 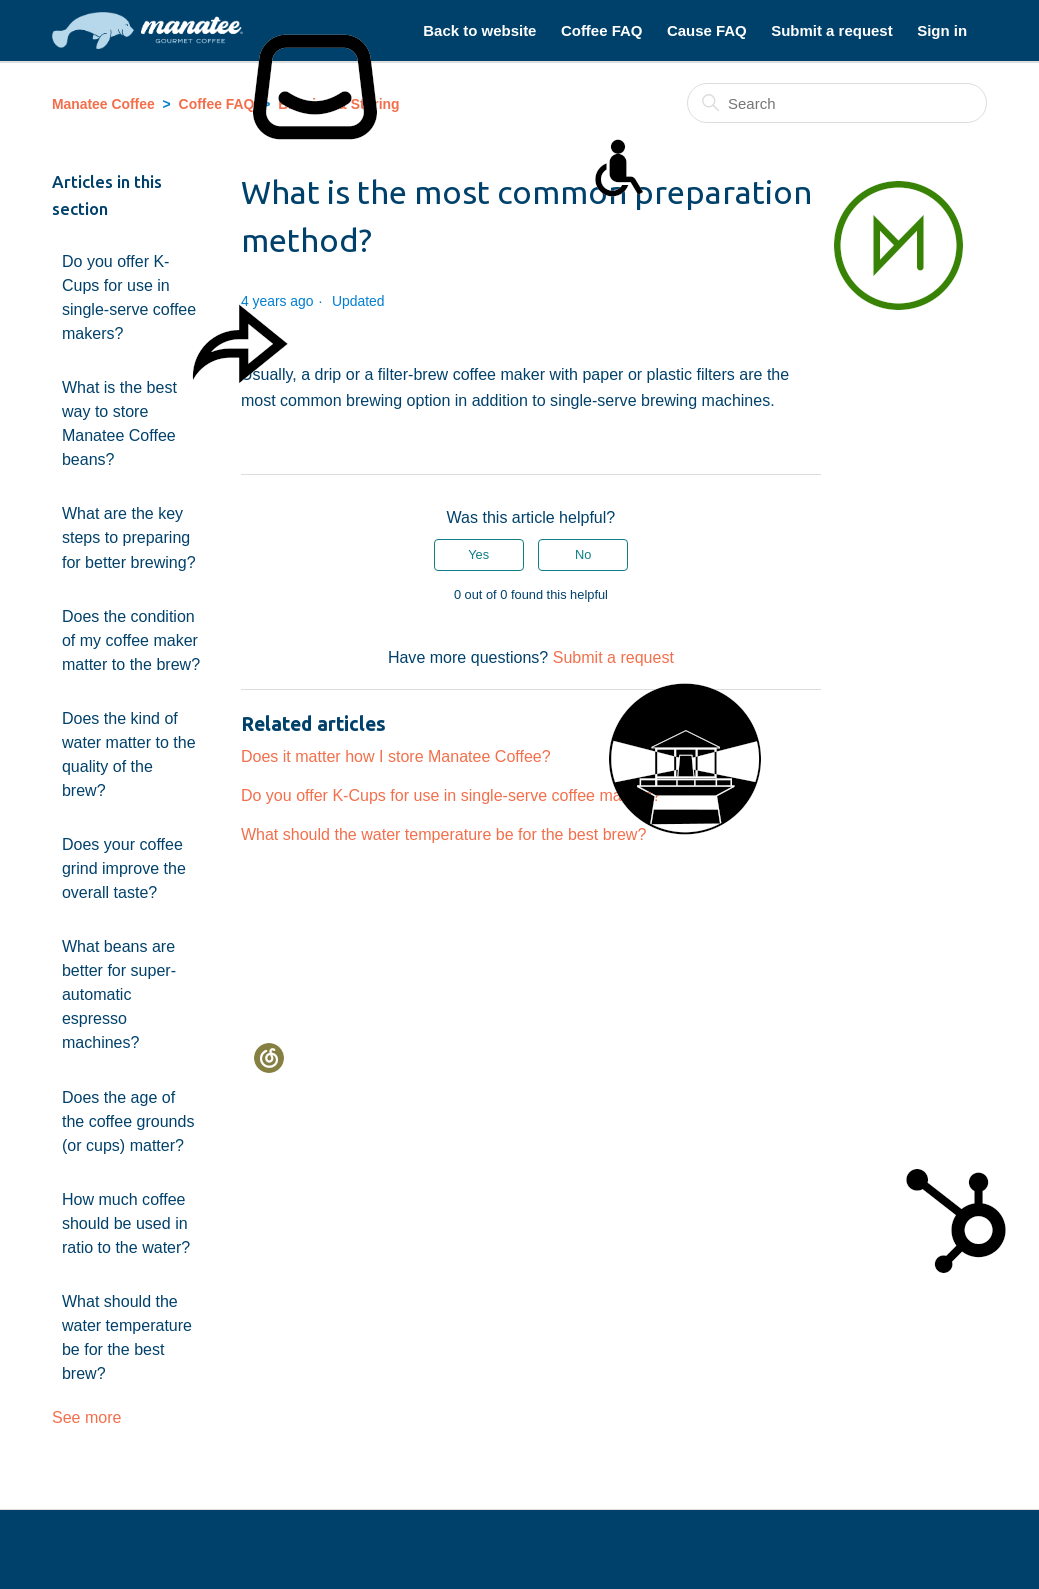 I want to click on watchtower container monitoring service logo, so click(x=685, y=759).